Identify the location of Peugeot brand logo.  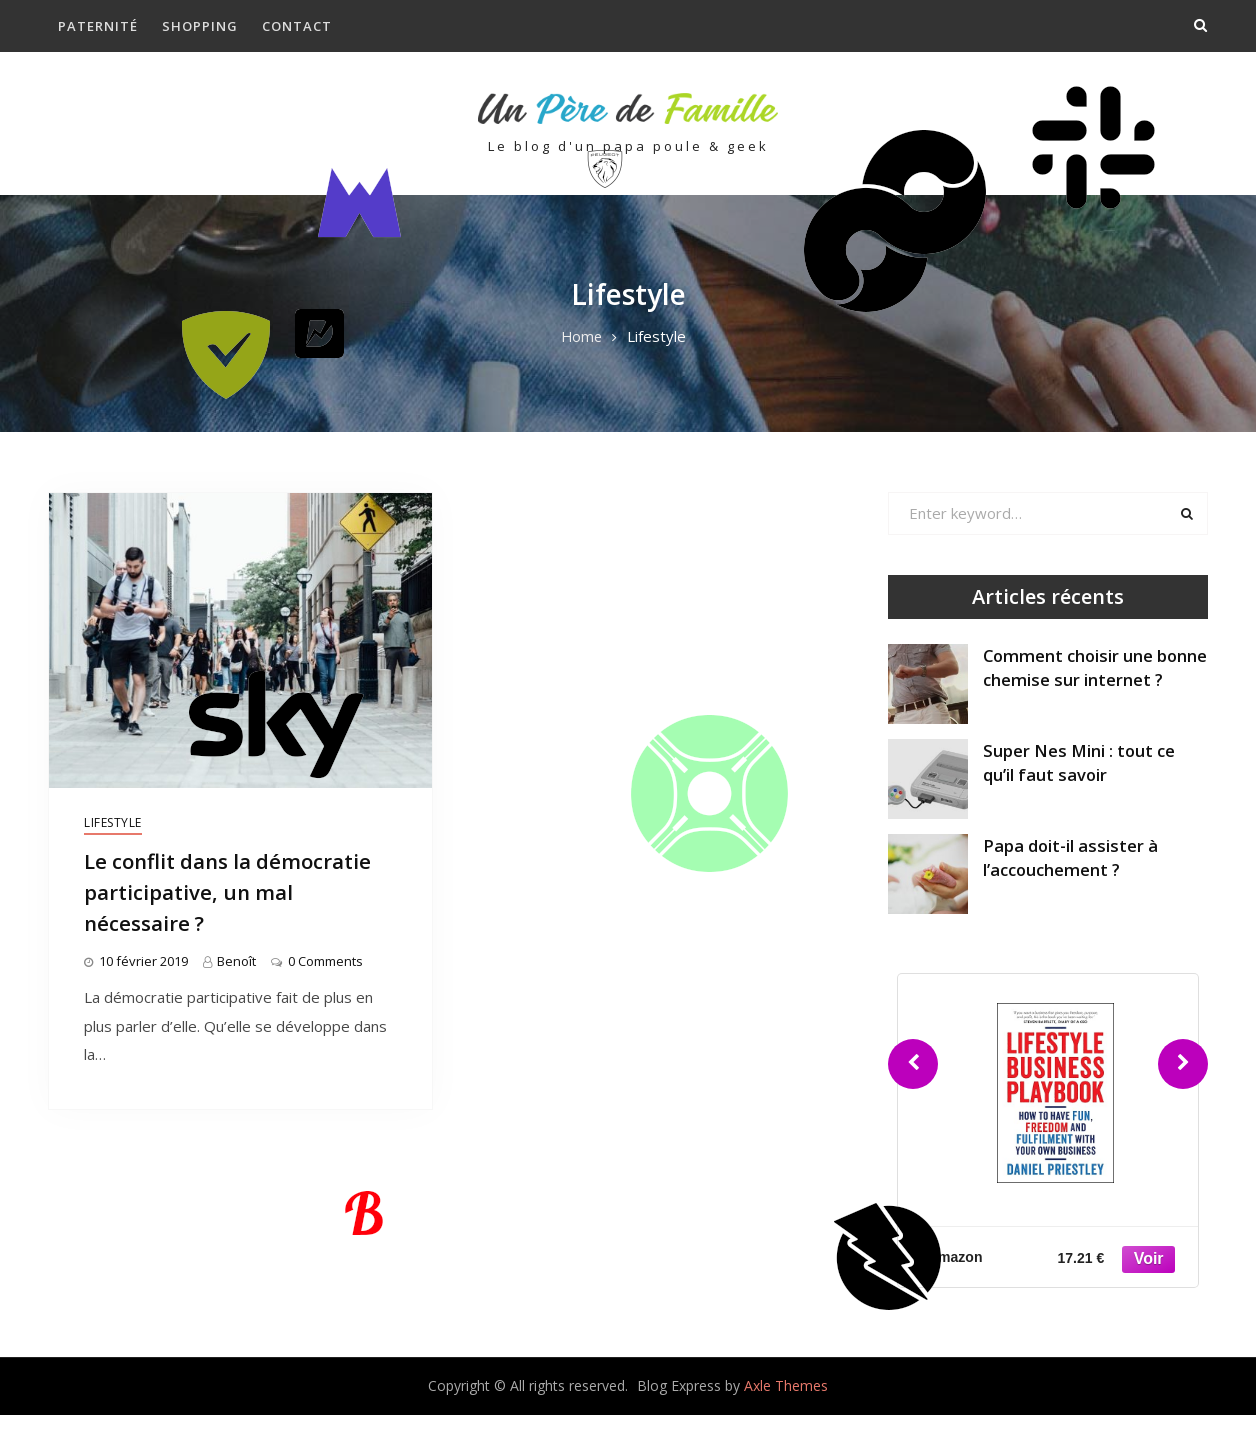
(605, 169).